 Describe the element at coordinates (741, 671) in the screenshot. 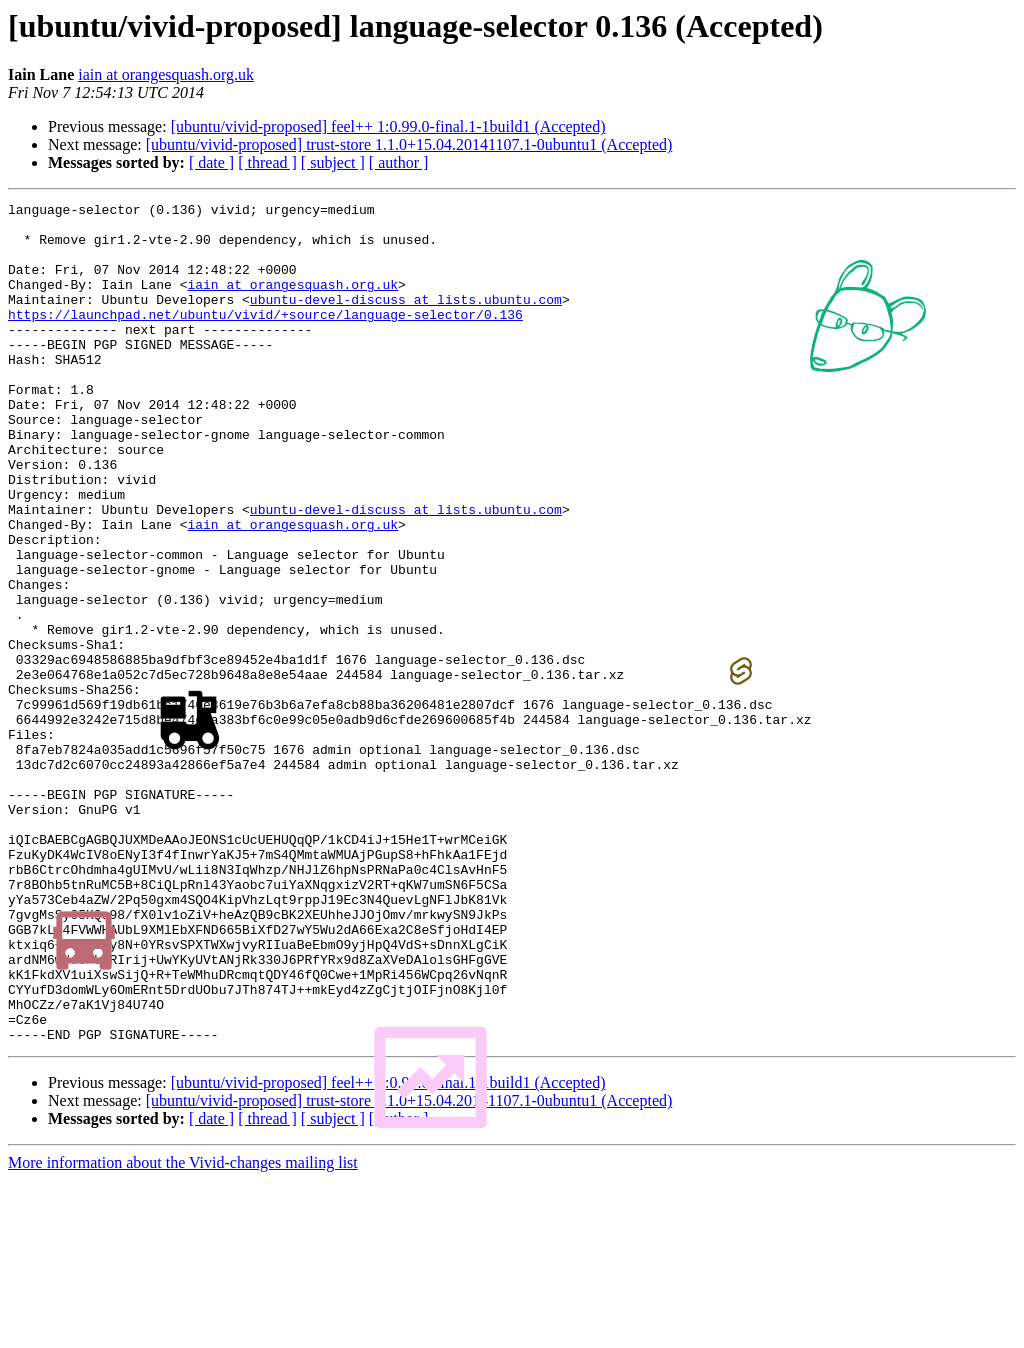

I see `svelte framework logo` at that location.